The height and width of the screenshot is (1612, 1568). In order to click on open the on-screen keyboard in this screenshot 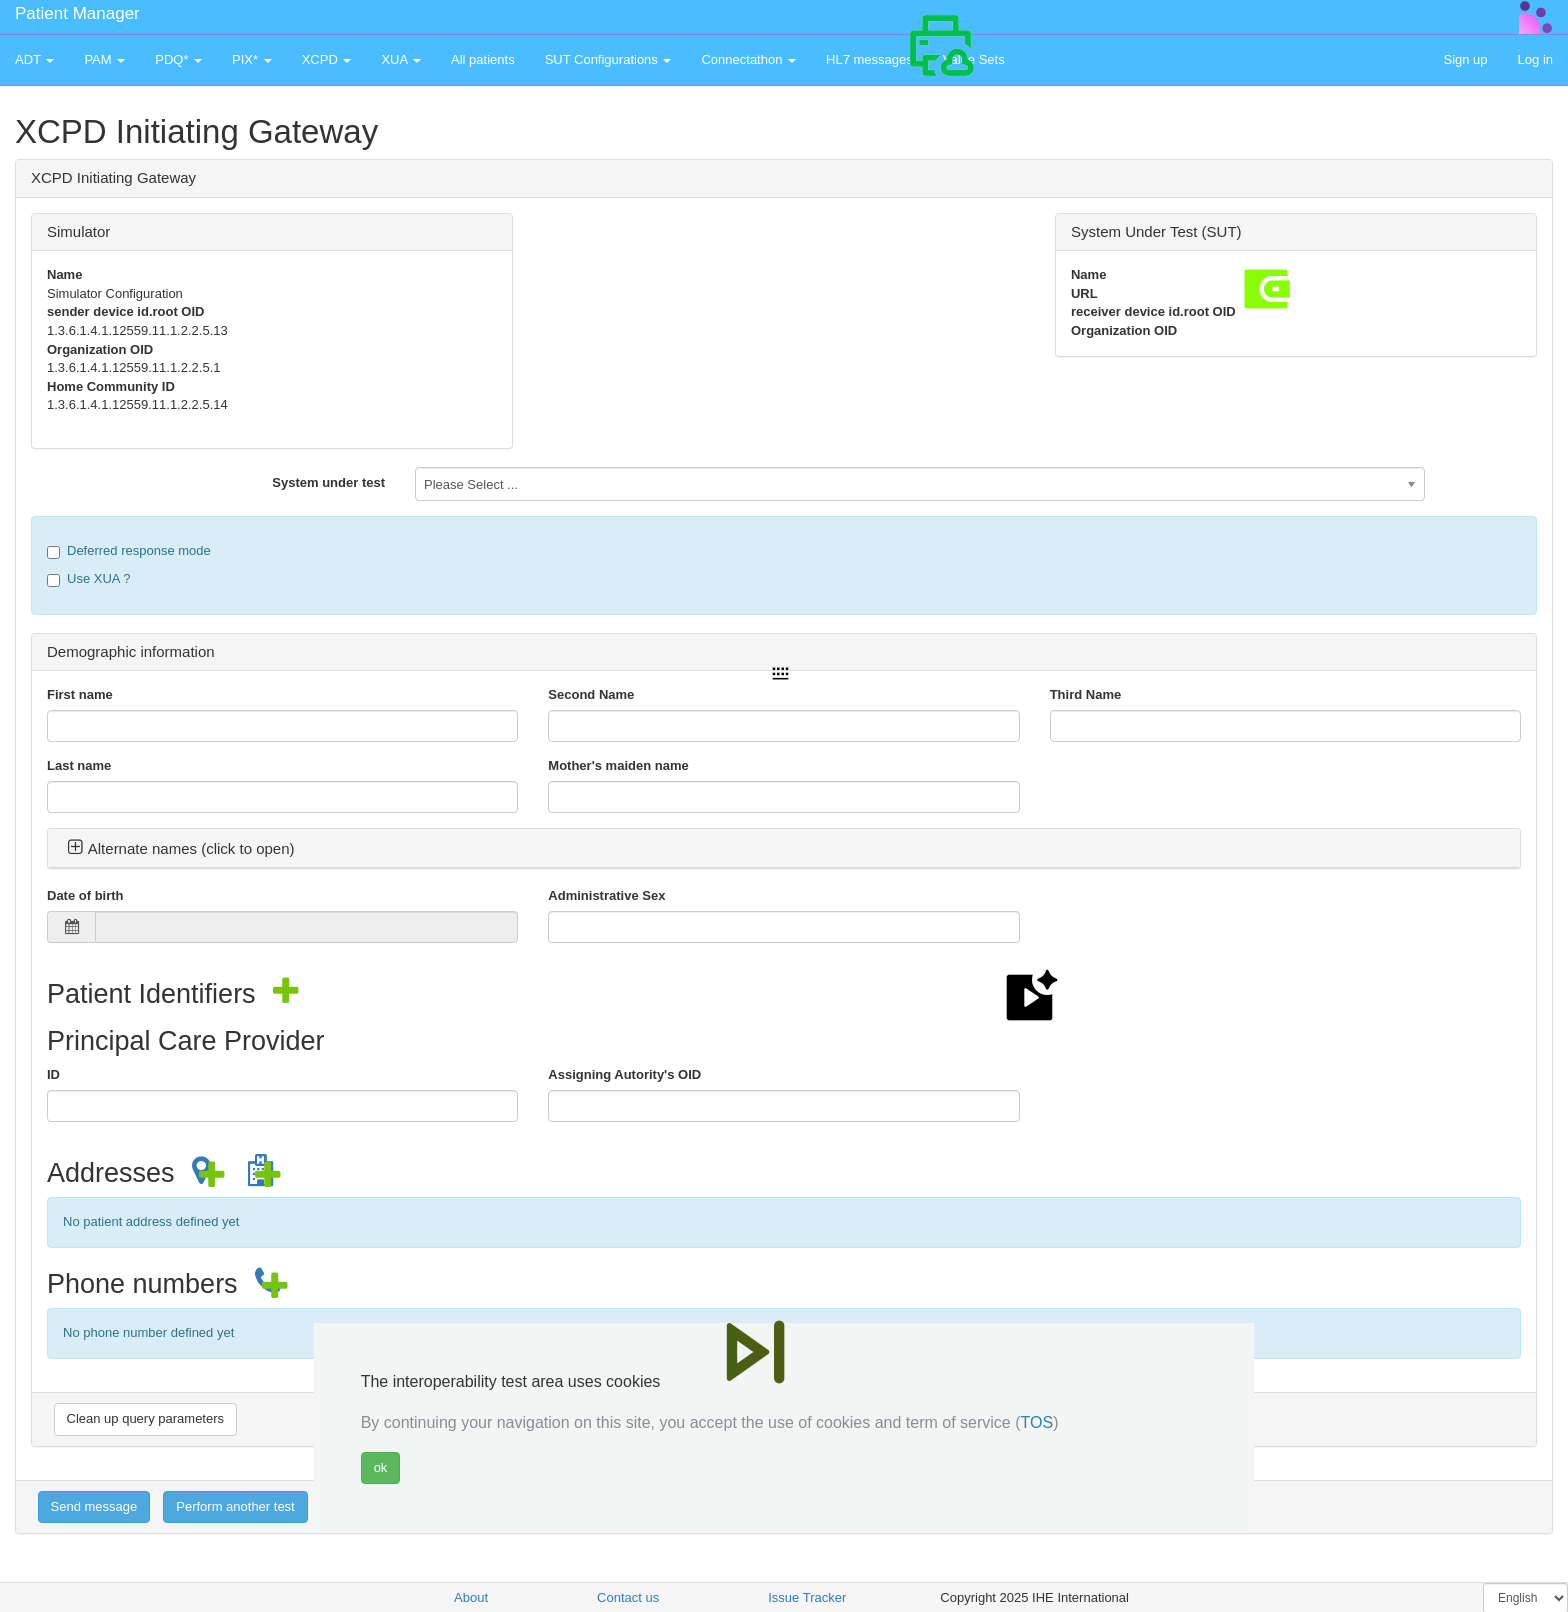, I will do `click(780, 673)`.